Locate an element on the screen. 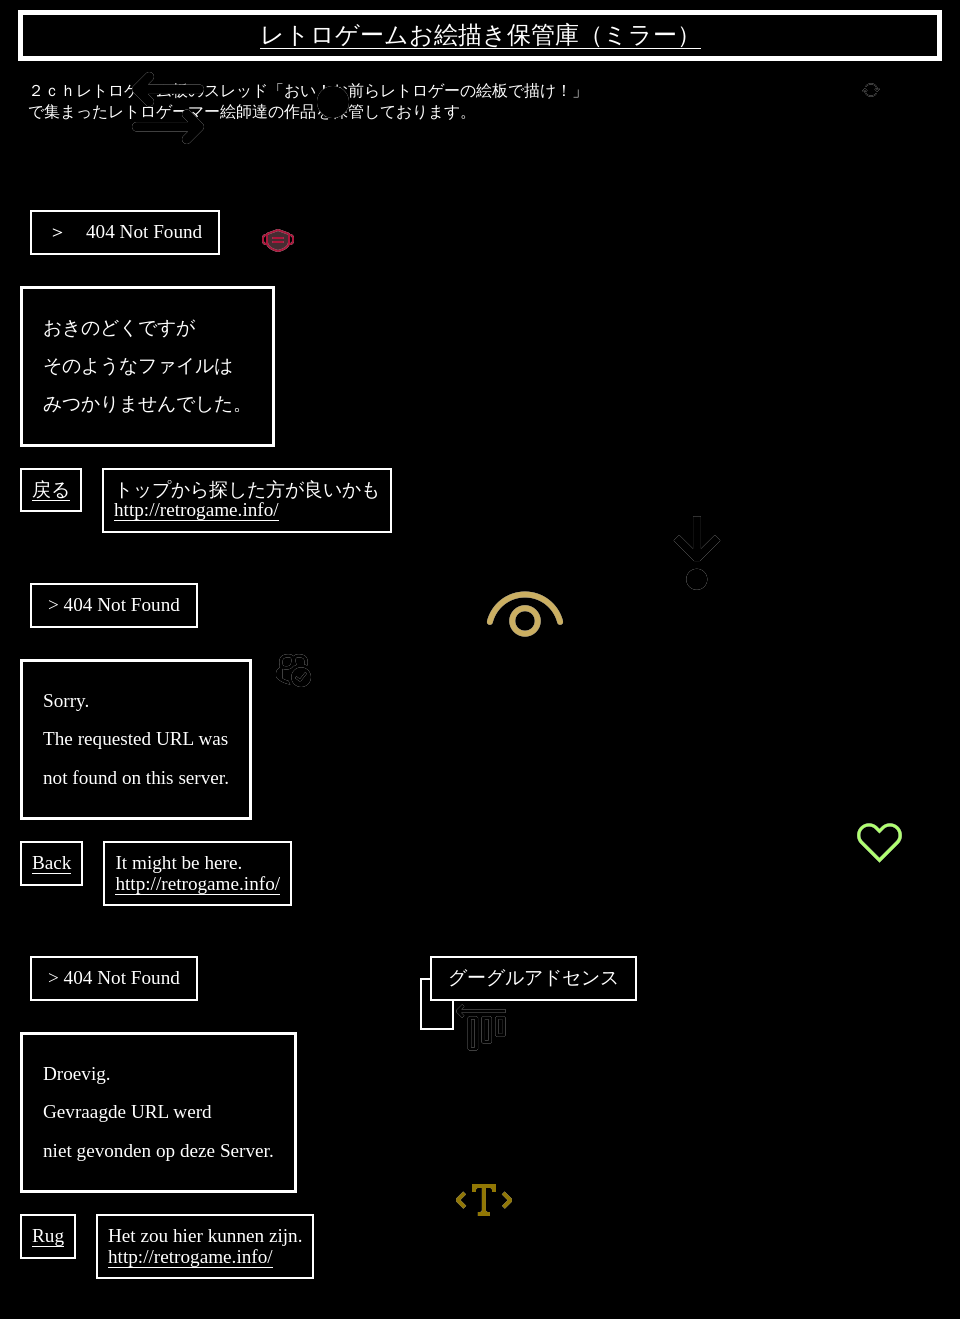 The width and height of the screenshot is (960, 1319). toggle visibility of a file or element is located at coordinates (525, 617).